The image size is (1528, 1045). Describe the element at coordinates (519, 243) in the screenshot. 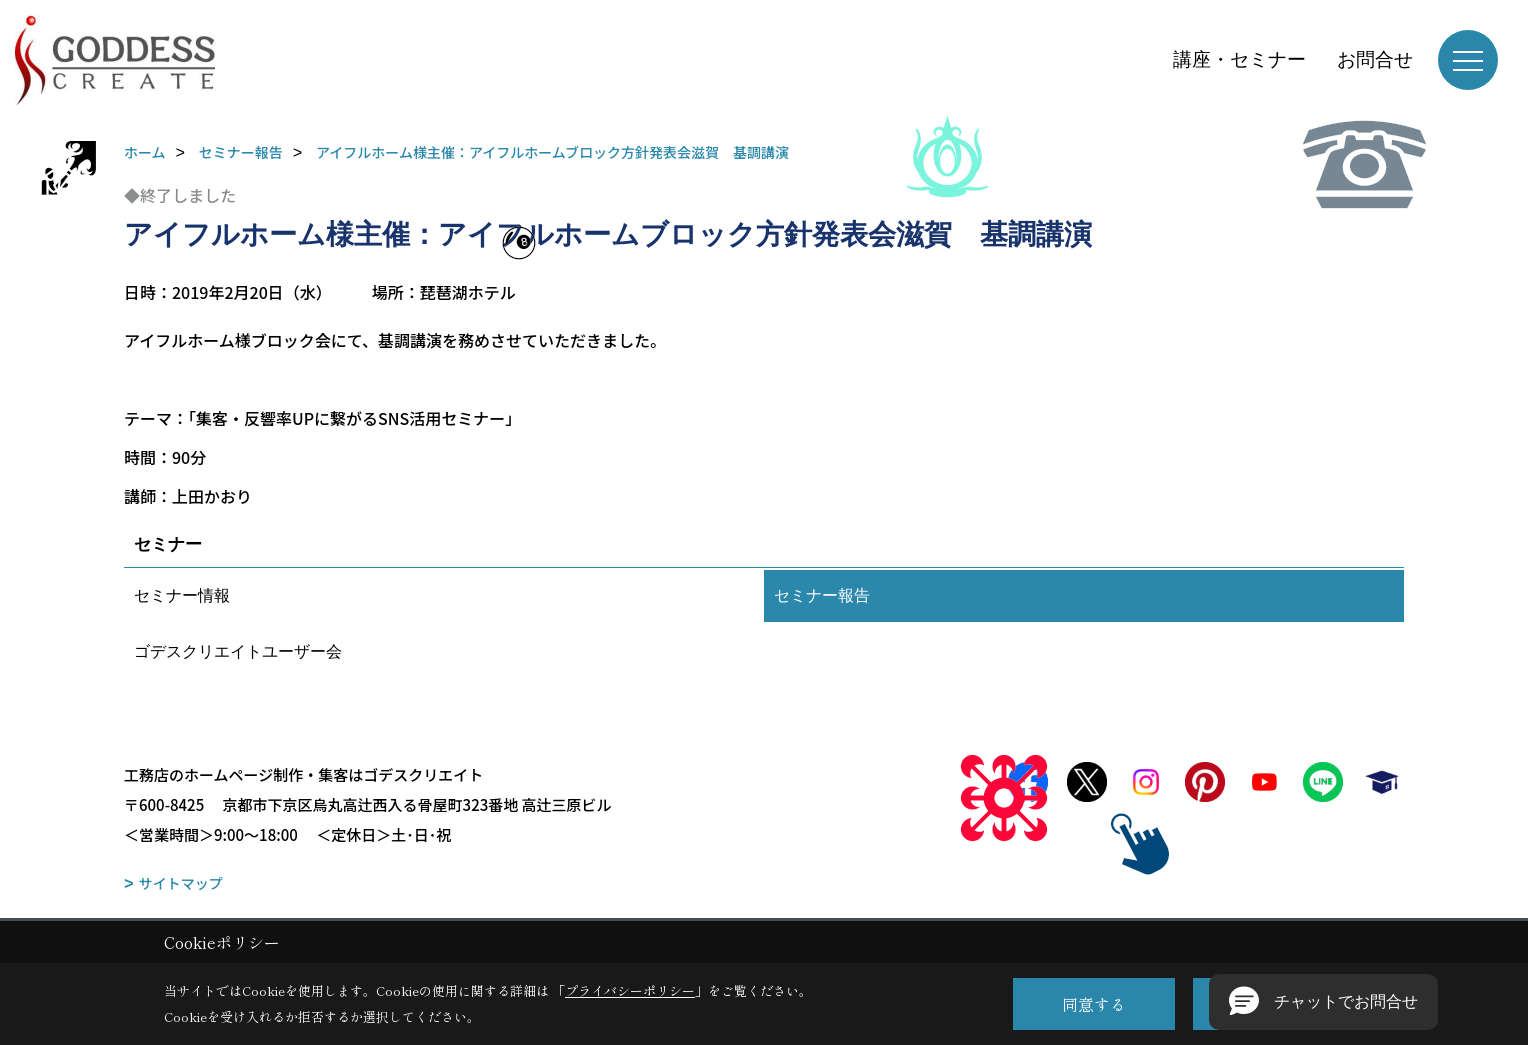

I see `play billiards or pool game` at that location.